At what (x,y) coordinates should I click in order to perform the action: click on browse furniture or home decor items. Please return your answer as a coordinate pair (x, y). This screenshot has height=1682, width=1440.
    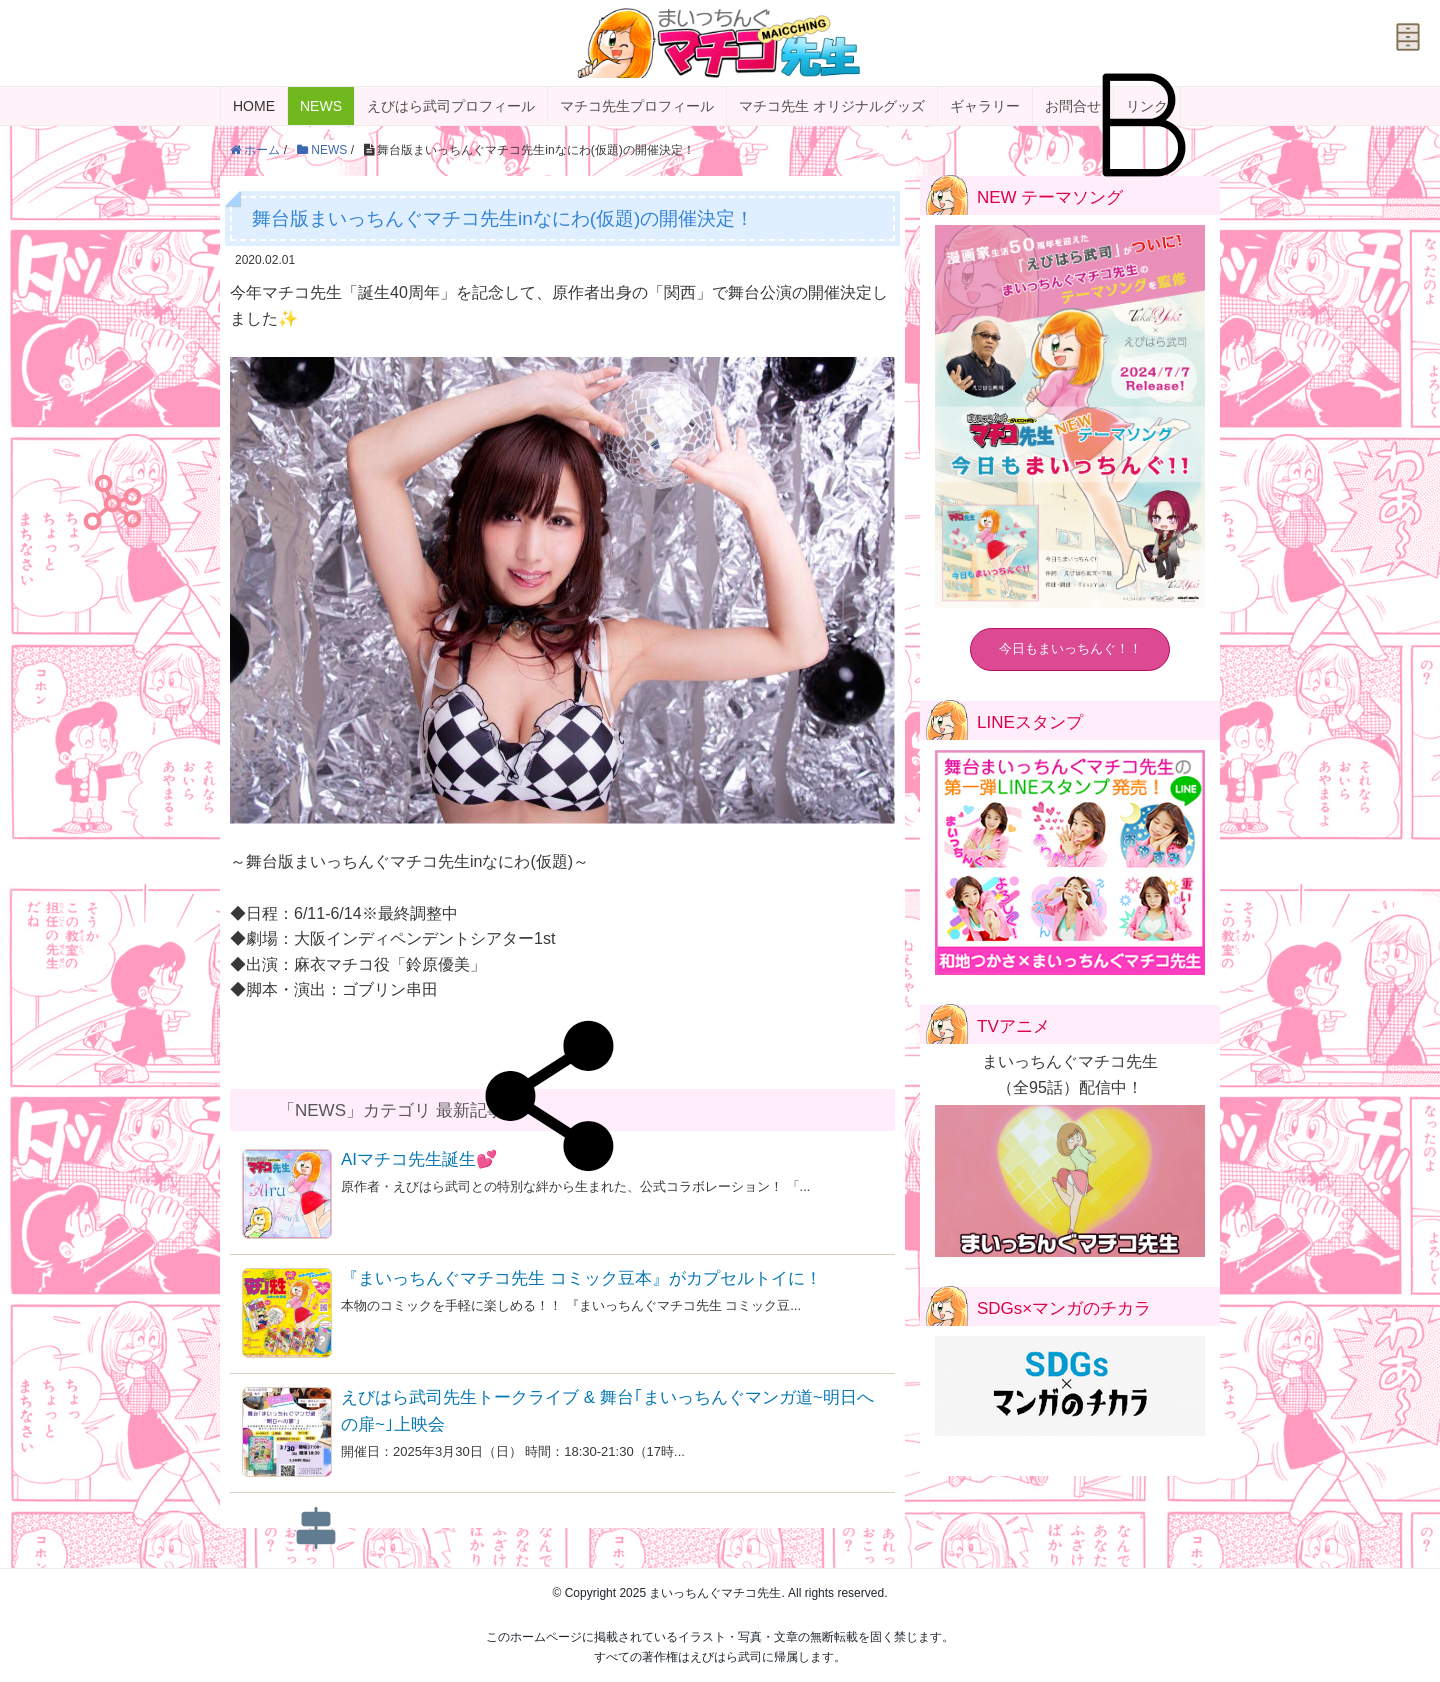
    Looking at the image, I should click on (1408, 37).